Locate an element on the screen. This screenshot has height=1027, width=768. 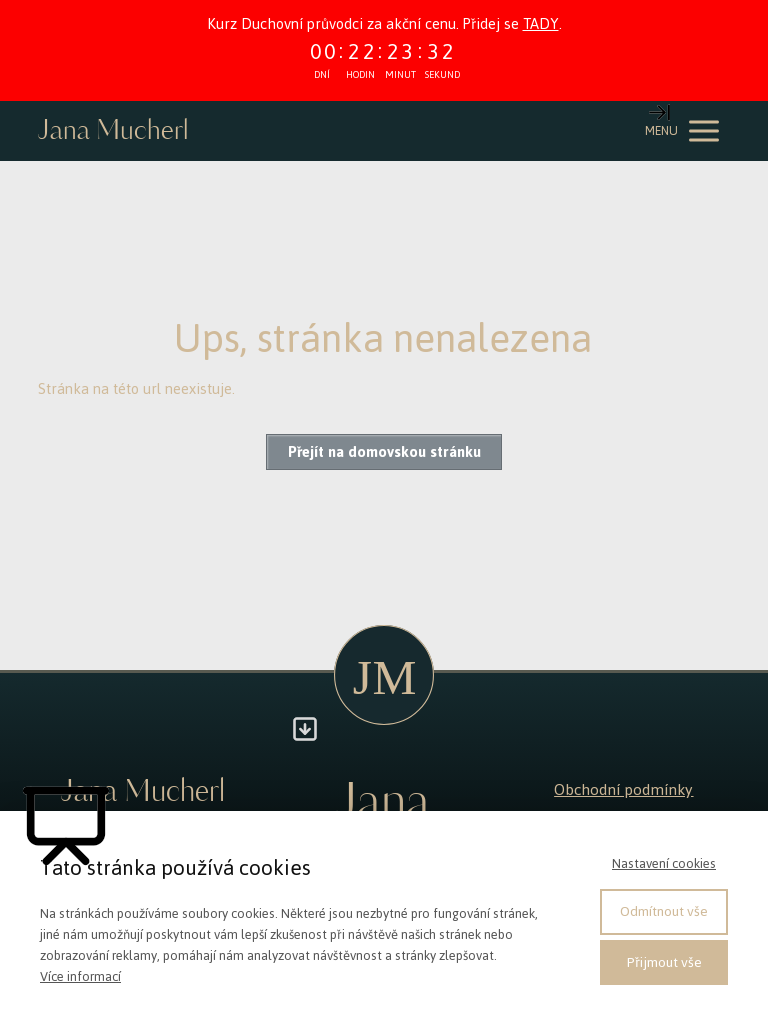
move item to the end of a list is located at coordinates (659, 112).